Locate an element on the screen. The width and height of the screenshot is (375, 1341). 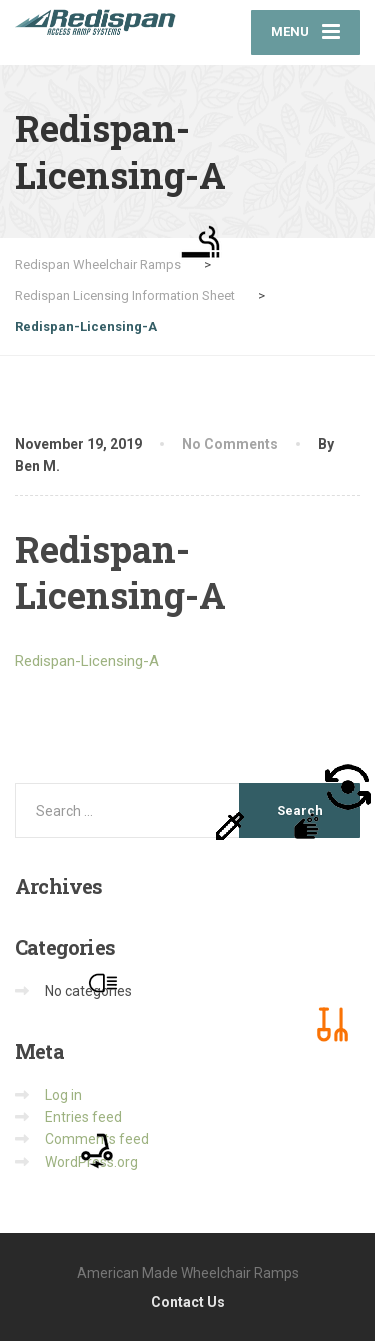
access gardening or landscaping tools is located at coordinates (332, 1024).